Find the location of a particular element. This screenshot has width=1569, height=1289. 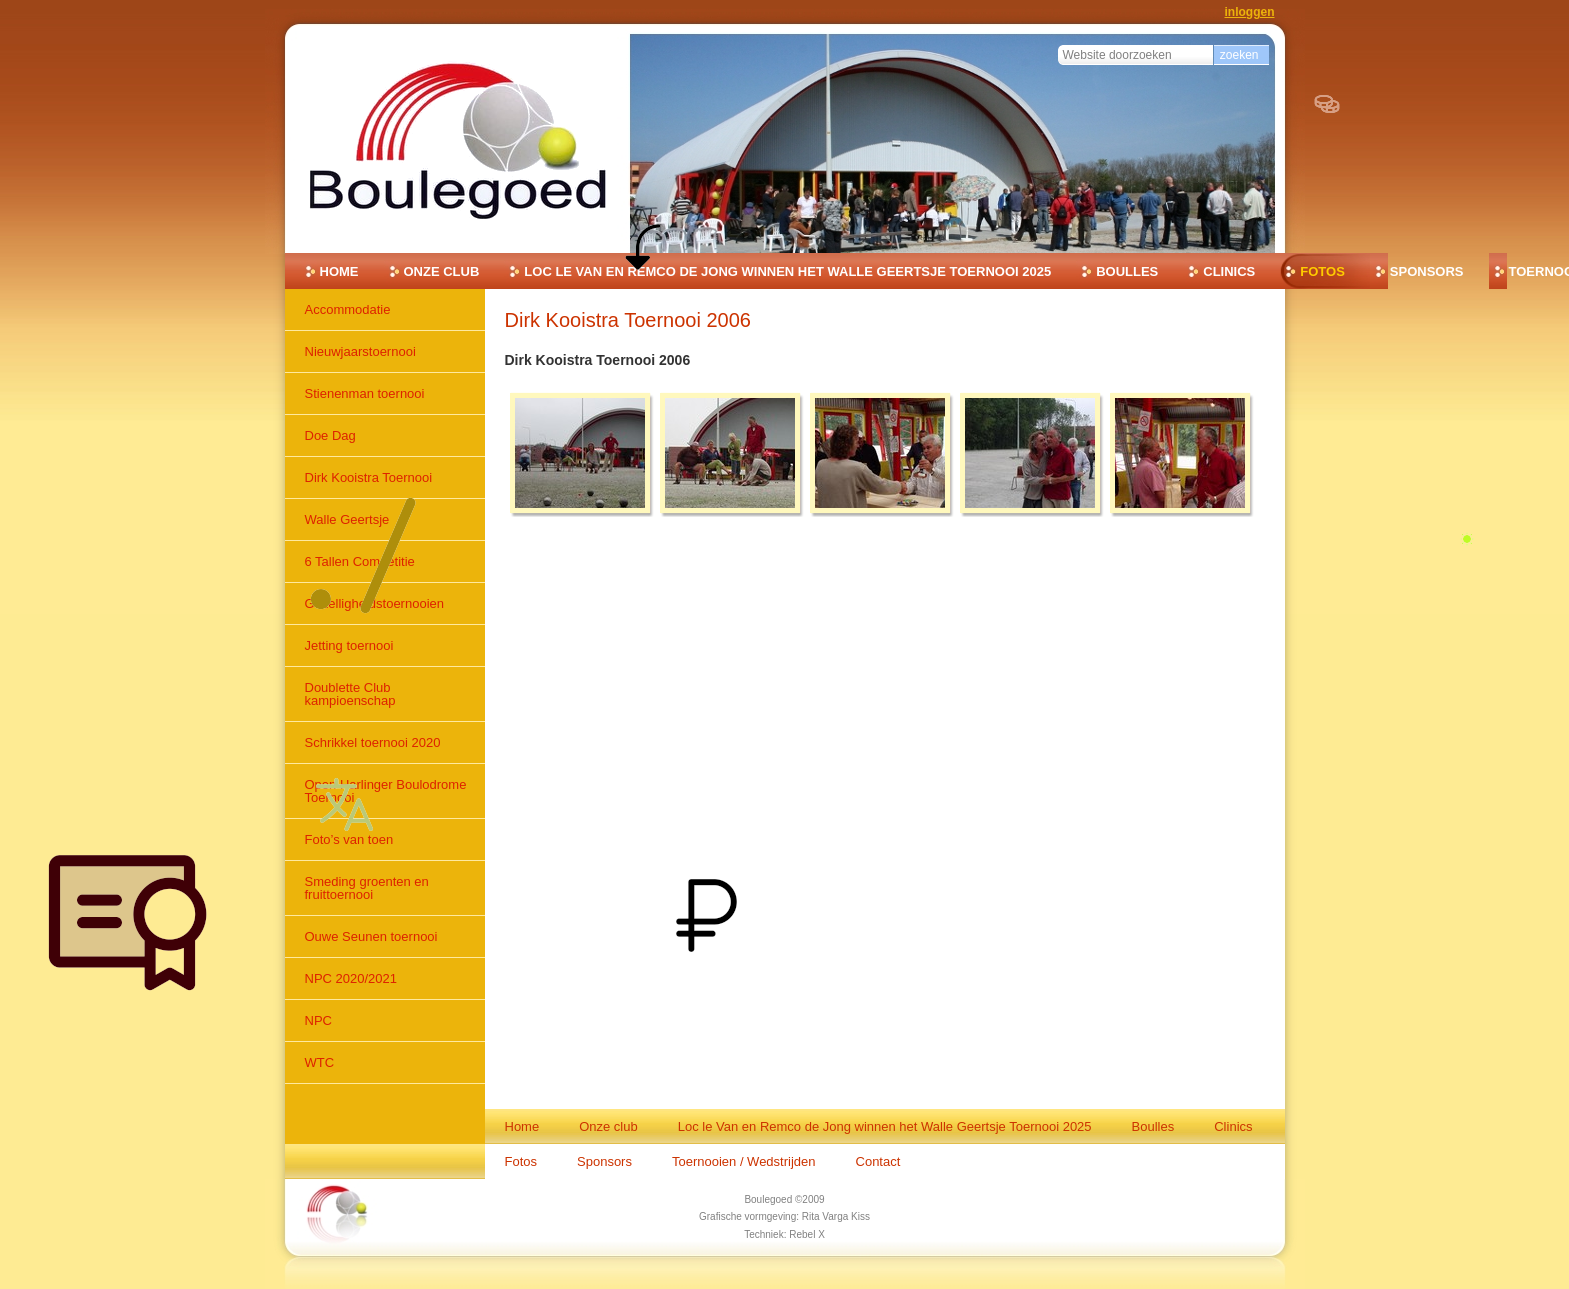

view certification or credentials is located at coordinates (122, 917).